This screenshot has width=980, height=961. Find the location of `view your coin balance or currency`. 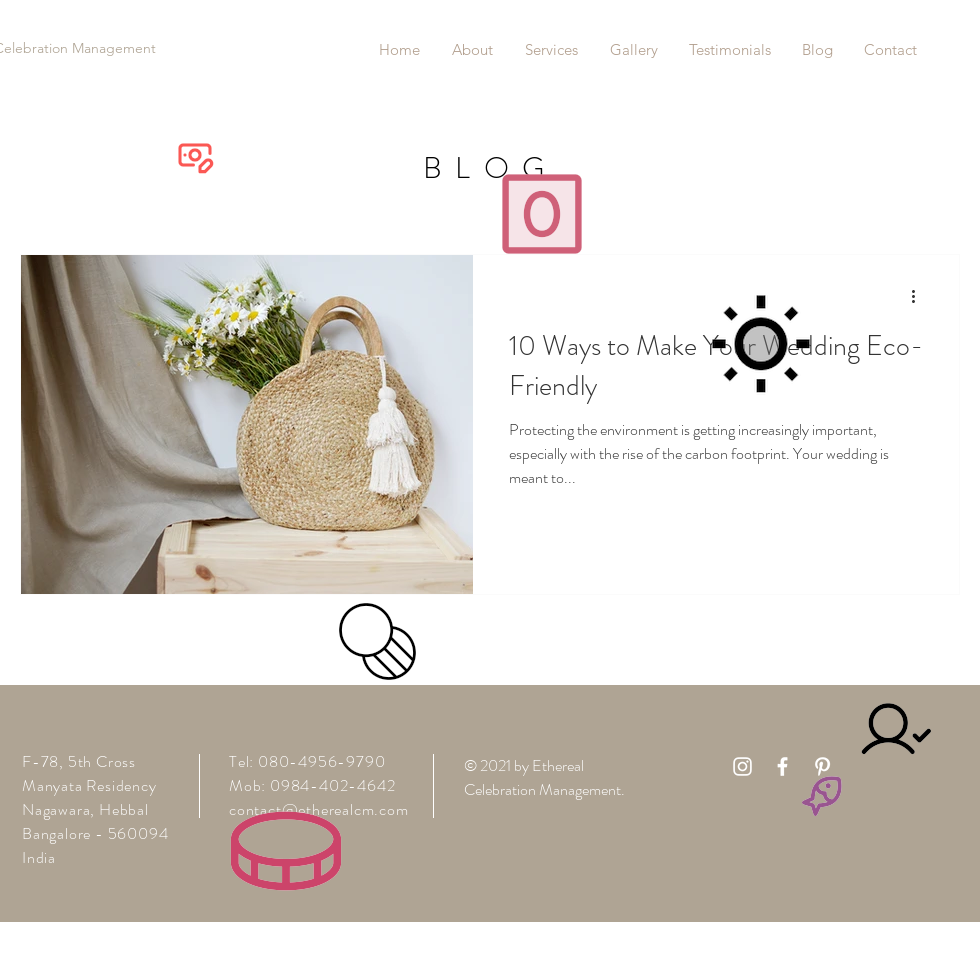

view your coin balance or currency is located at coordinates (286, 851).